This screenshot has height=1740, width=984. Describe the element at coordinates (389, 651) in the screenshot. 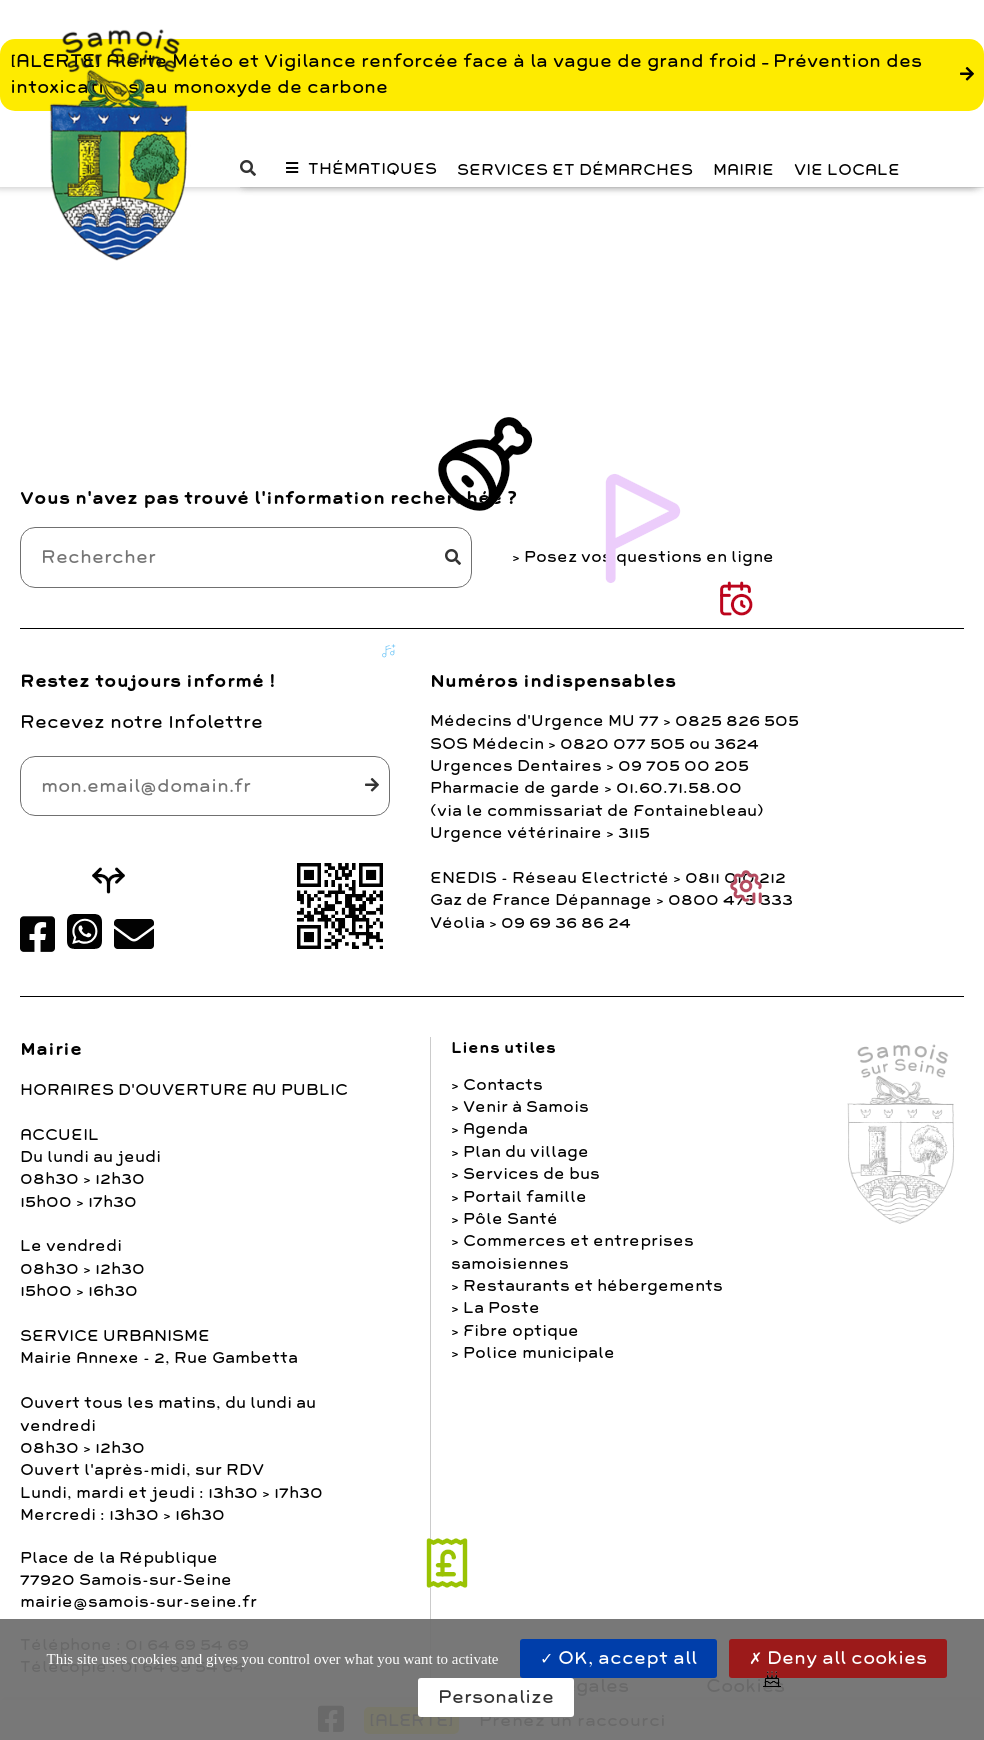

I see `add a new song to your library` at that location.